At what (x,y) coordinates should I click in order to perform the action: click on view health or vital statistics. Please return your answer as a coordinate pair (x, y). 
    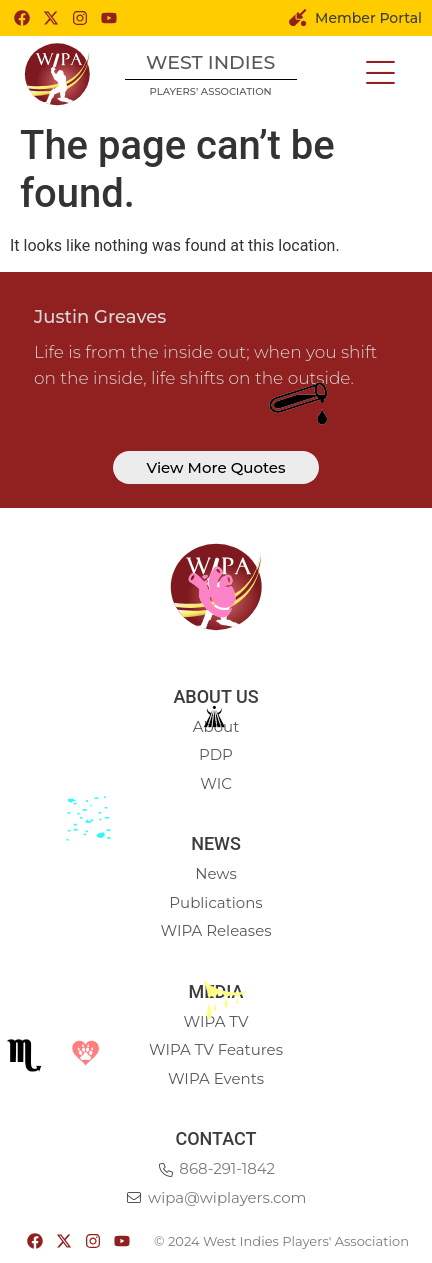
    Looking at the image, I should click on (213, 592).